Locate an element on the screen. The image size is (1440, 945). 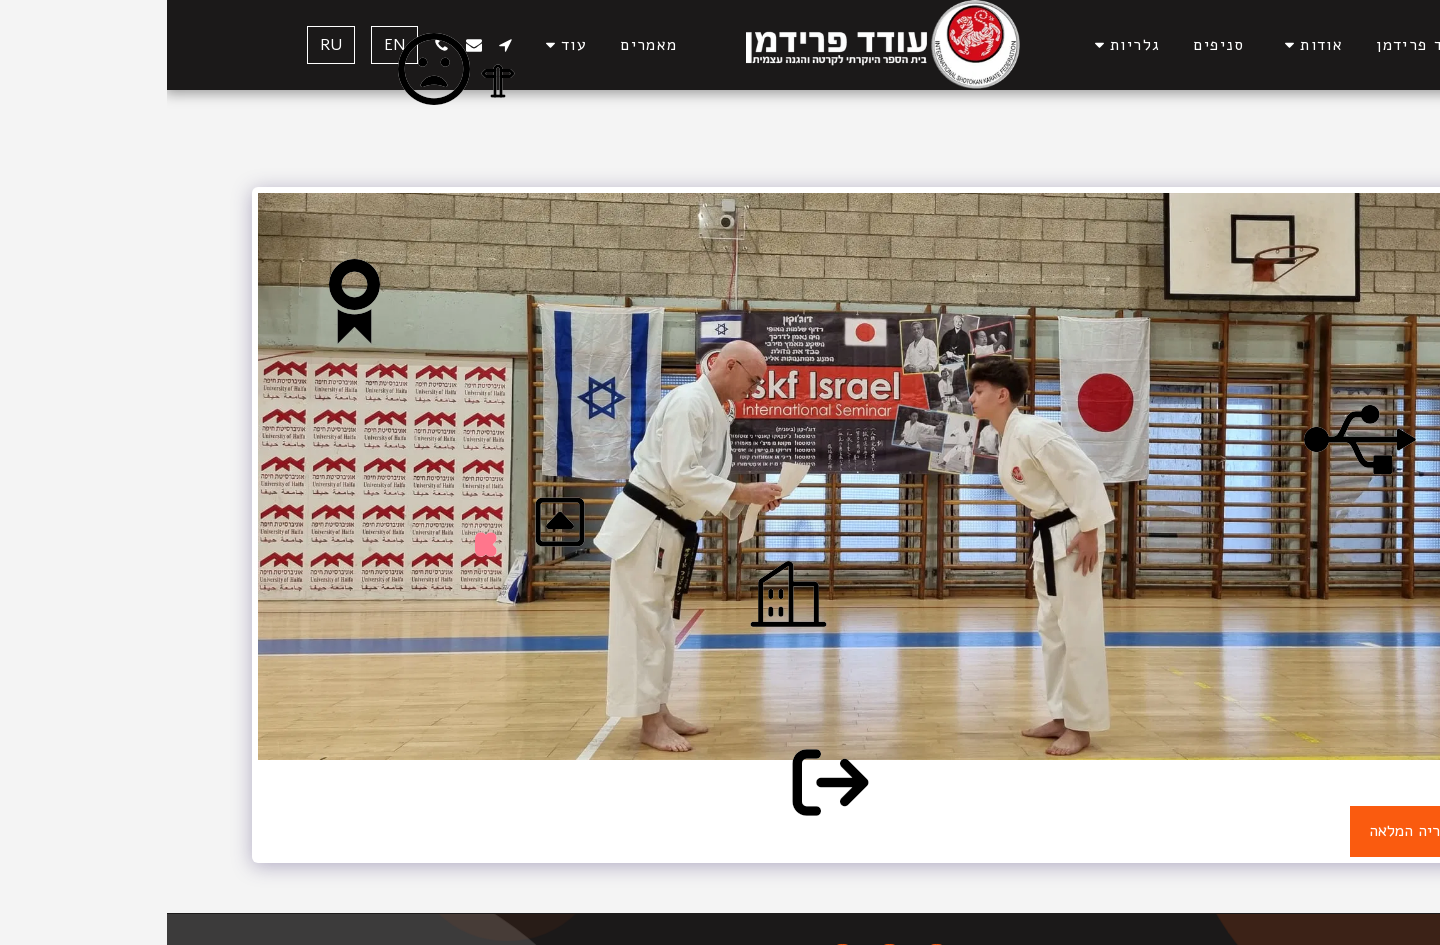
expand or collapse a section upward is located at coordinates (560, 522).